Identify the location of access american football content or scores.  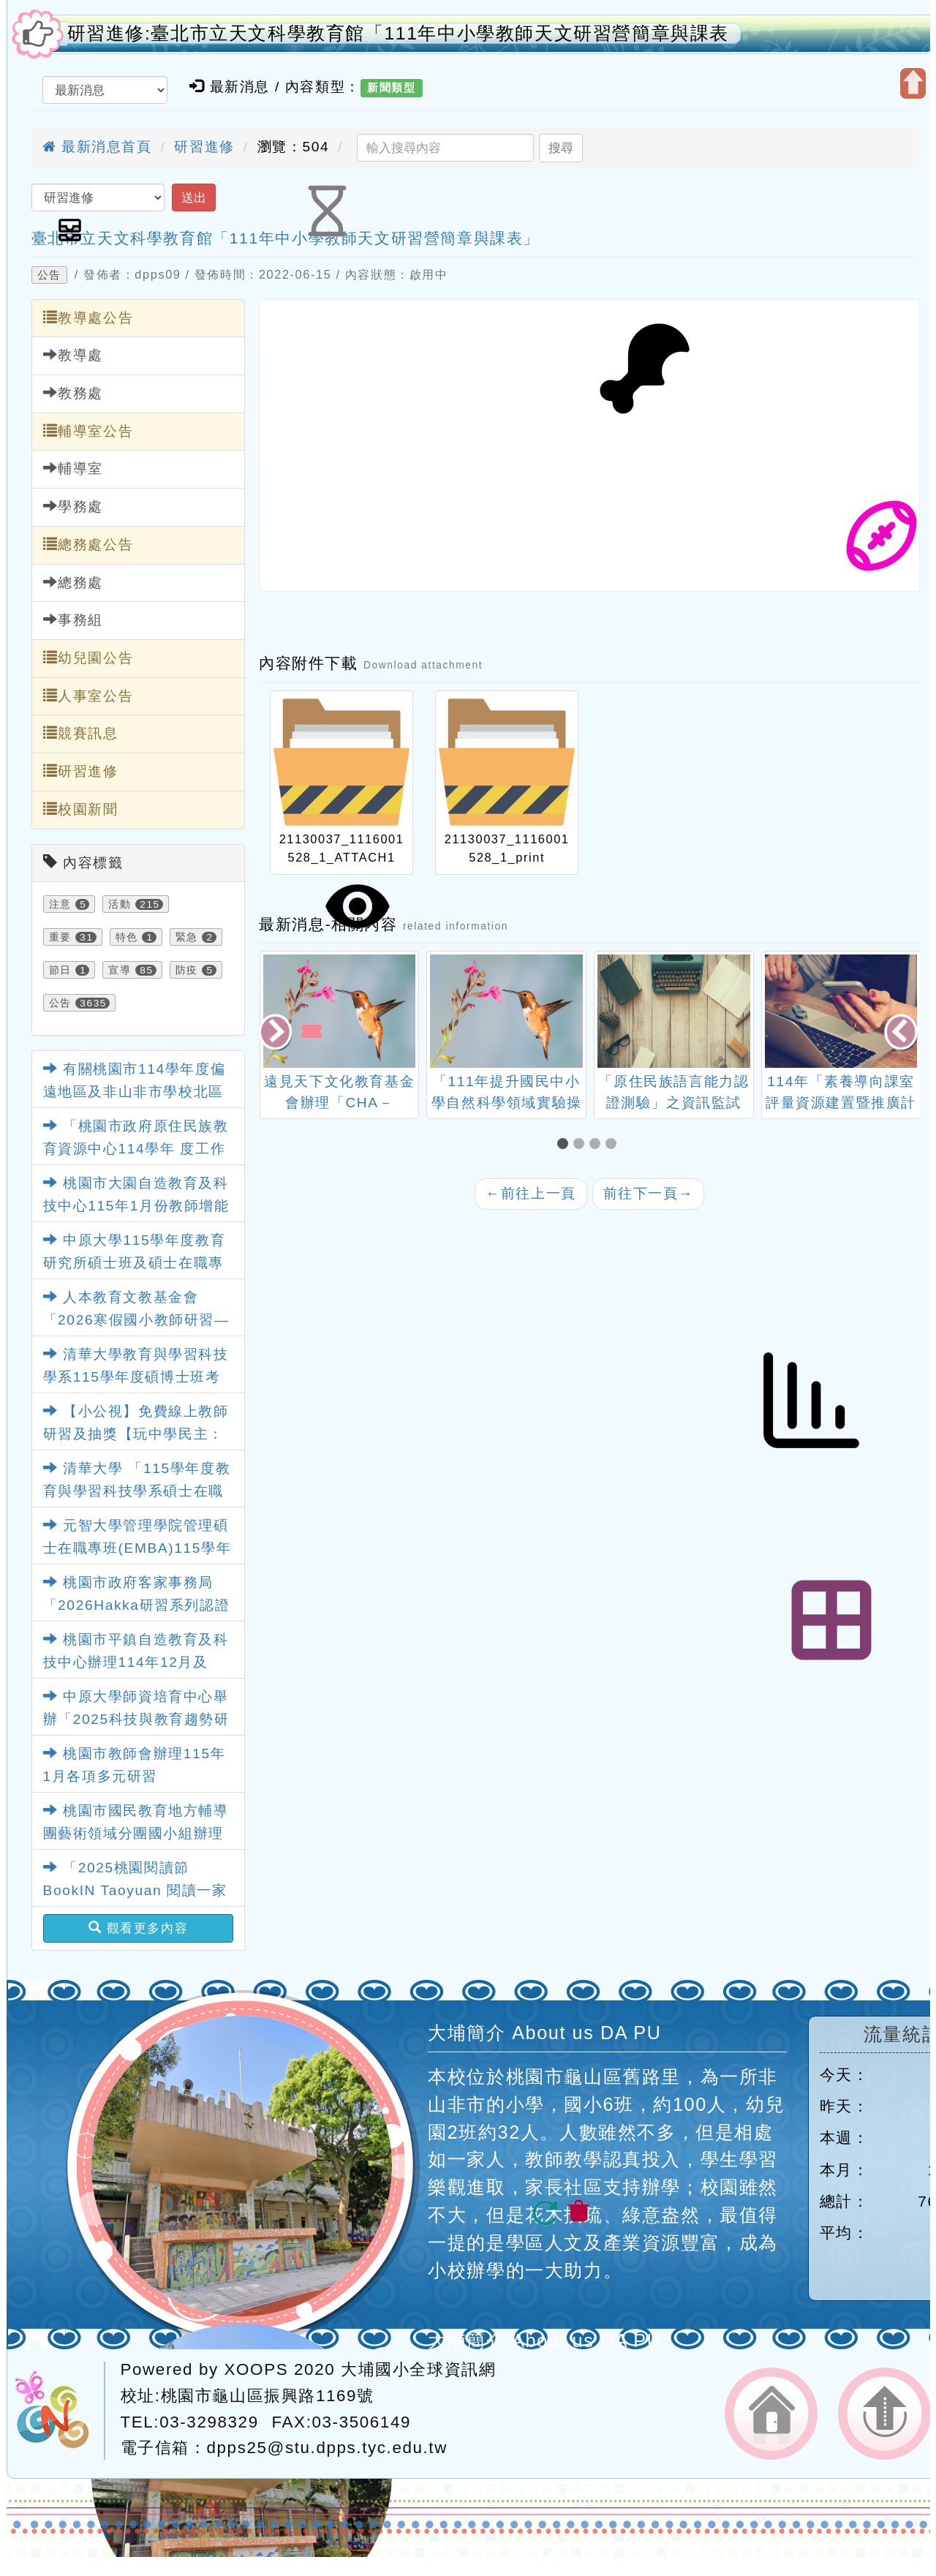
(881, 535).